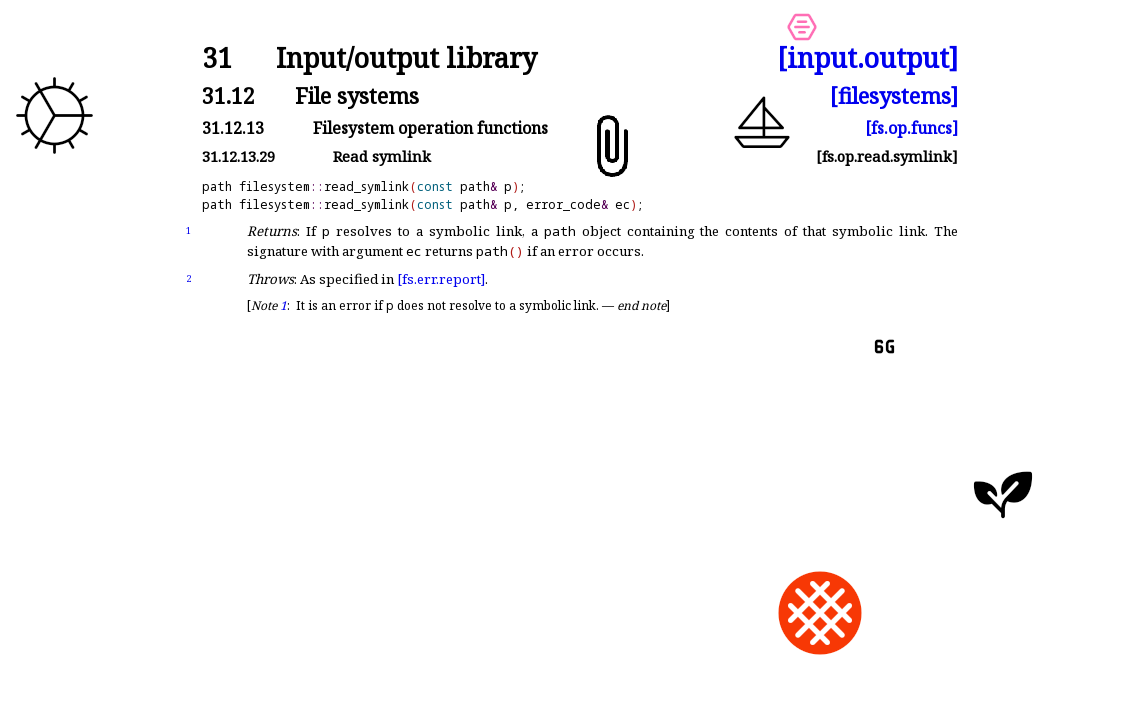  I want to click on indicates a dutch treat or snack item, so click(820, 613).